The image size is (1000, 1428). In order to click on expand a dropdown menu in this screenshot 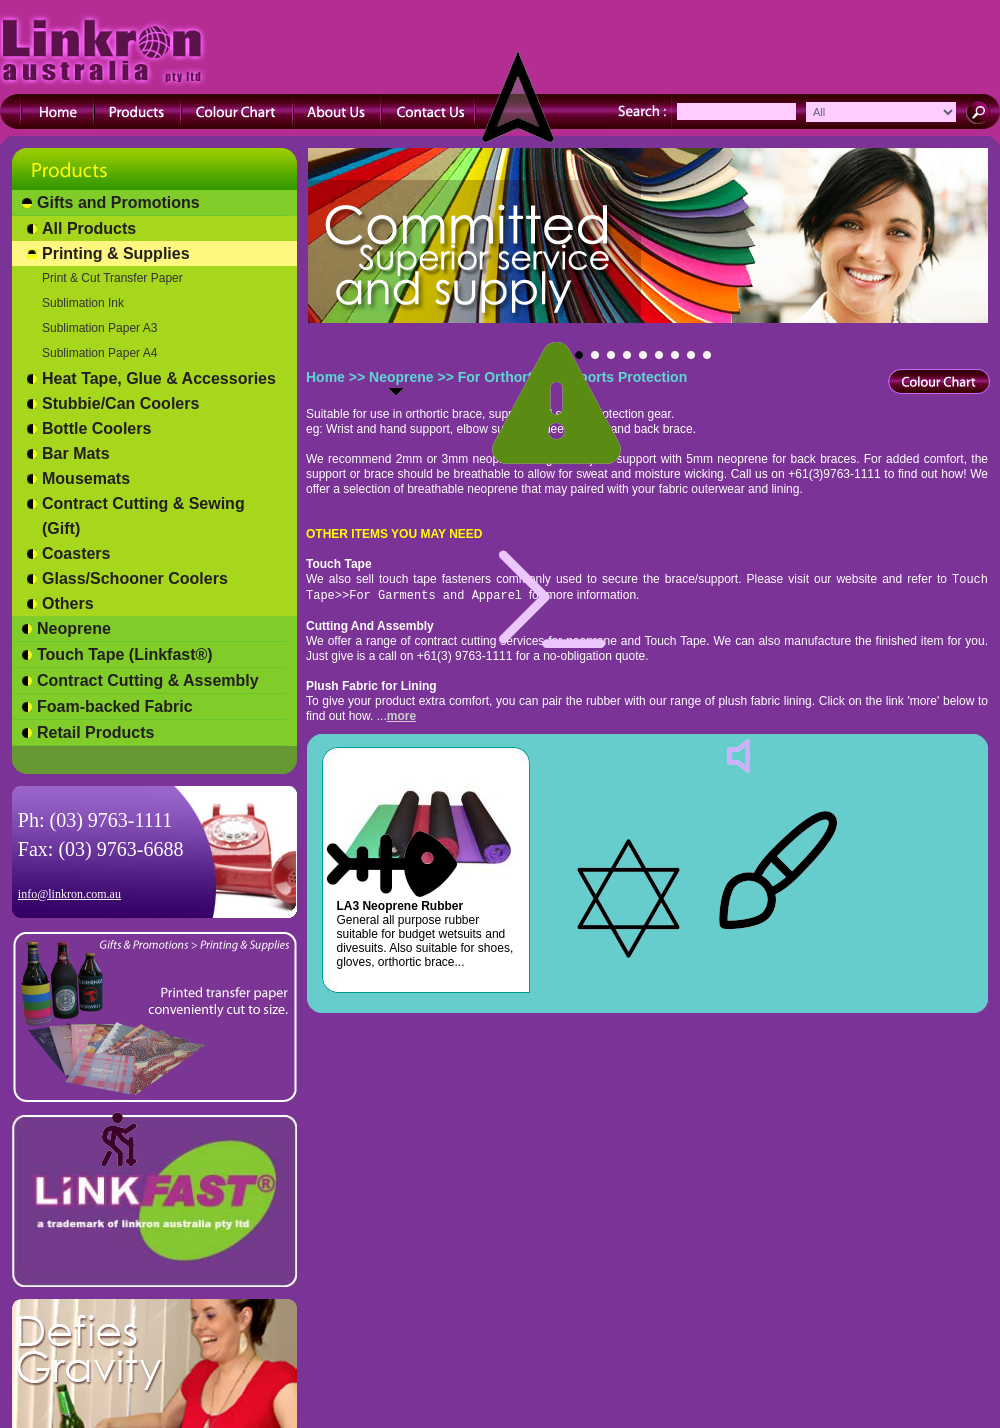, I will do `click(396, 390)`.